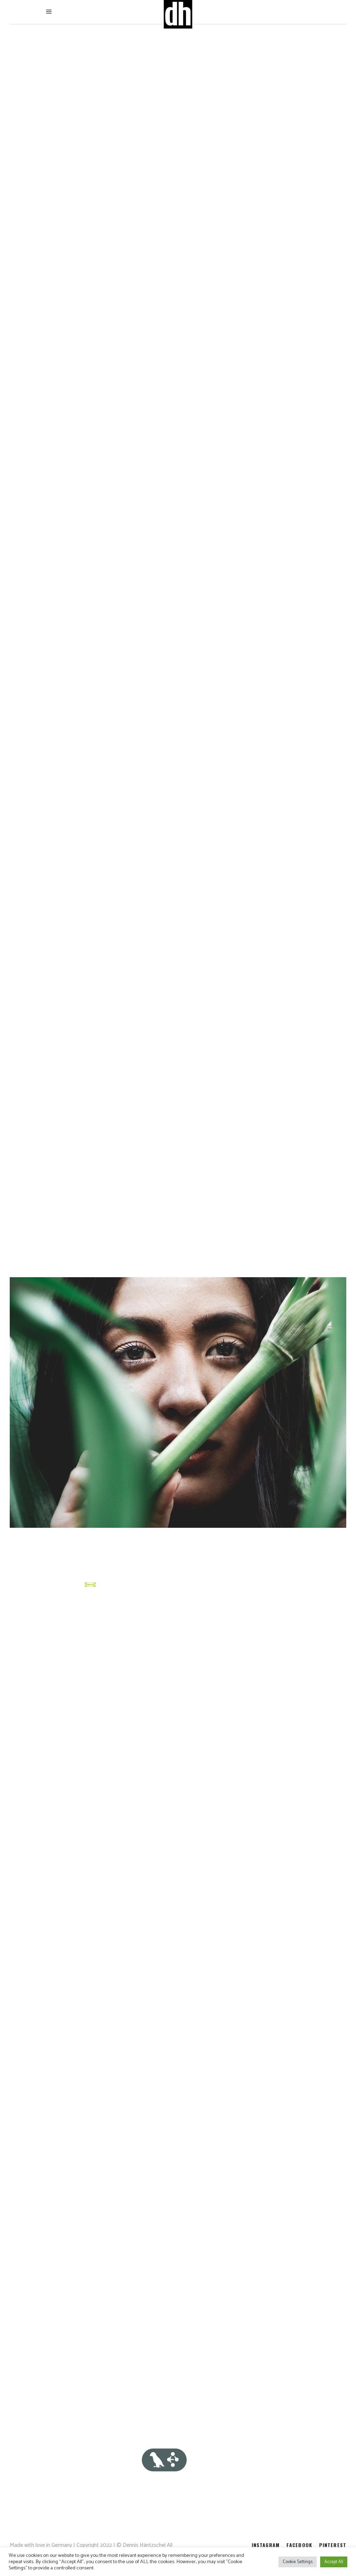 The width and height of the screenshot is (356, 2576). I want to click on IKEA brand logo, so click(90, 1585).